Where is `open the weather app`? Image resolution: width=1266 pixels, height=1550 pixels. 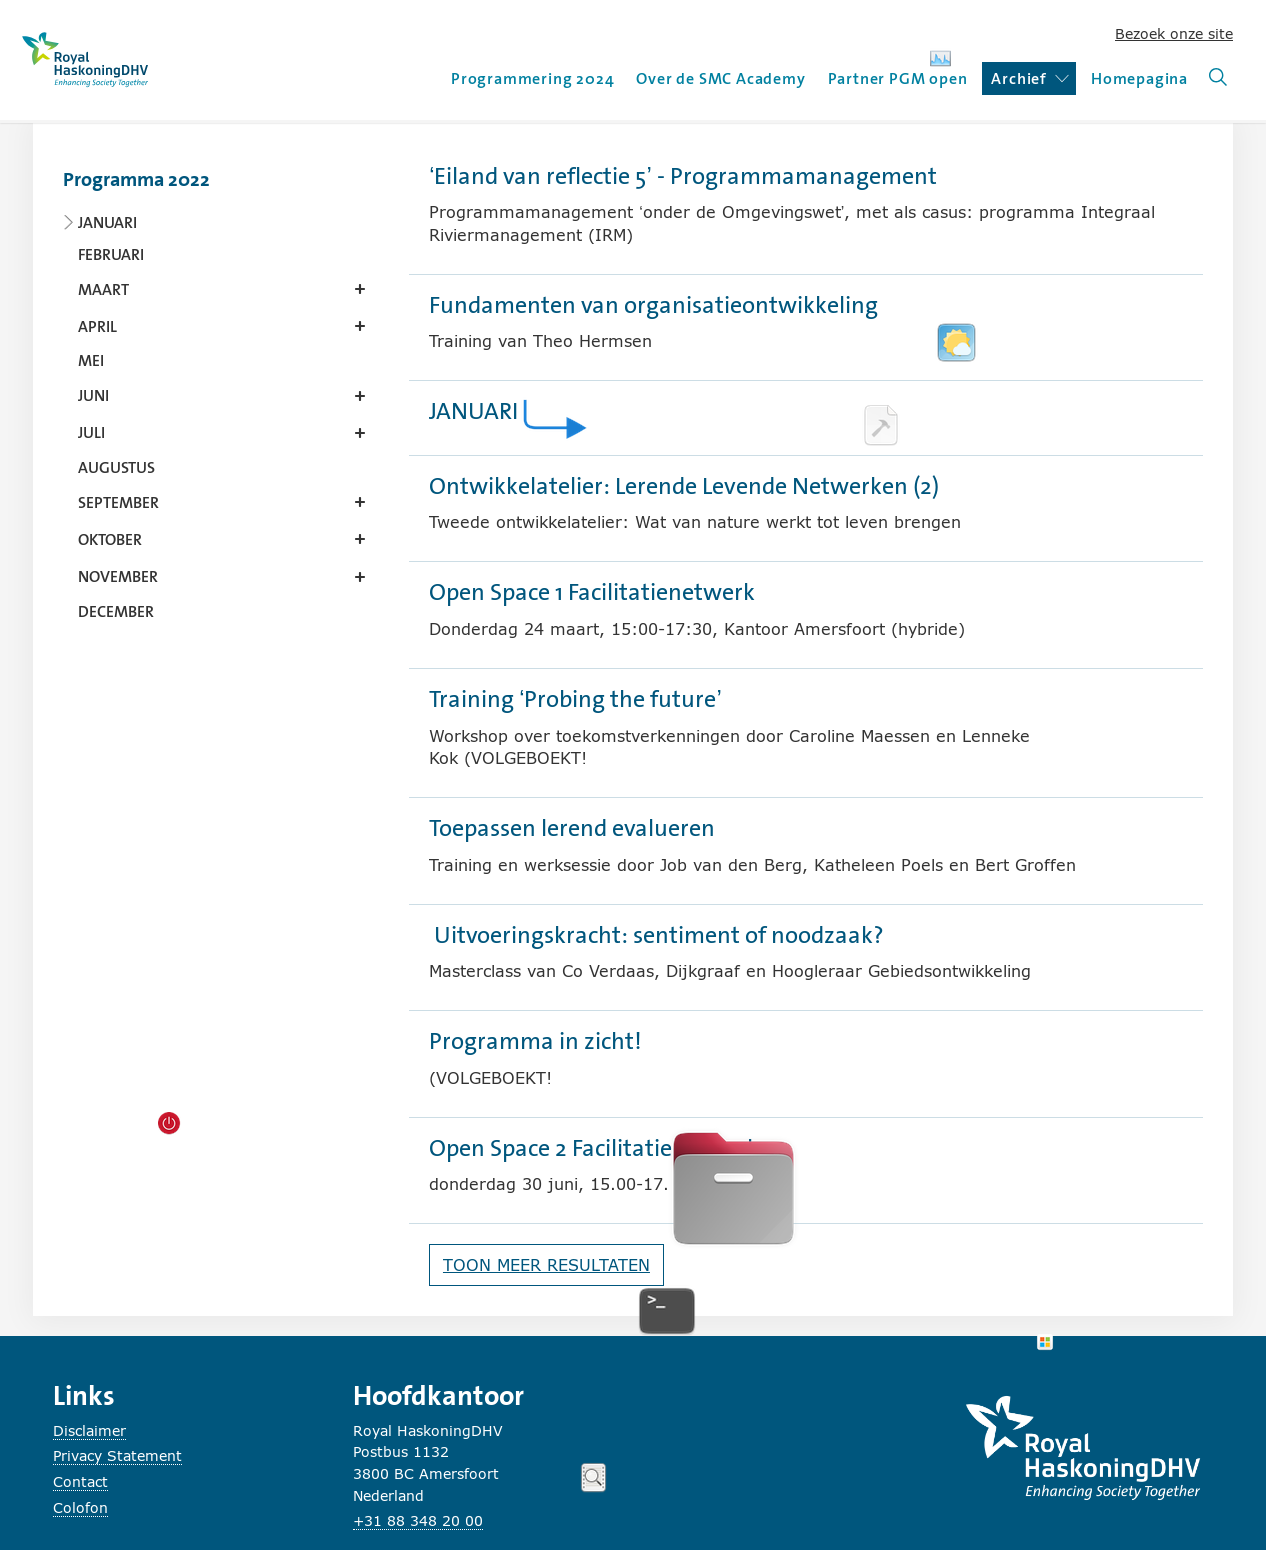 open the weather app is located at coordinates (956, 342).